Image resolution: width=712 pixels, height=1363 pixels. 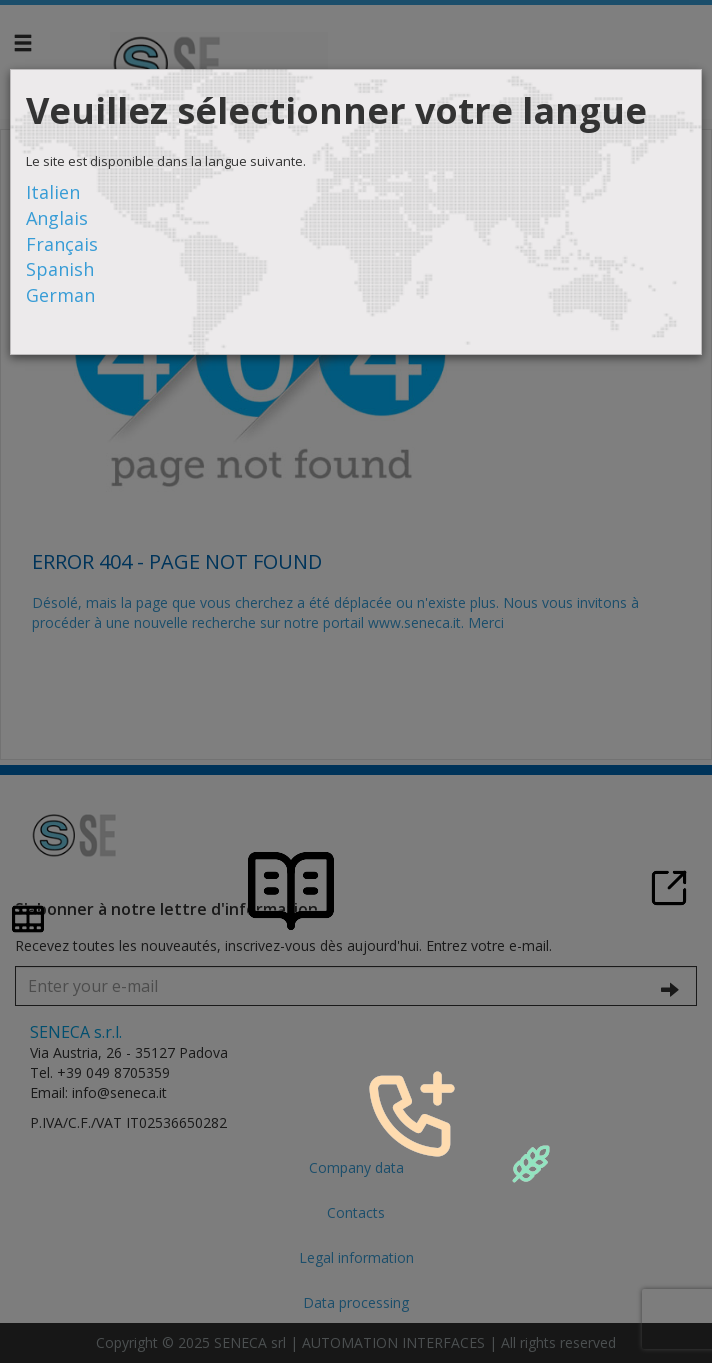 I want to click on view video or film content, so click(x=28, y=919).